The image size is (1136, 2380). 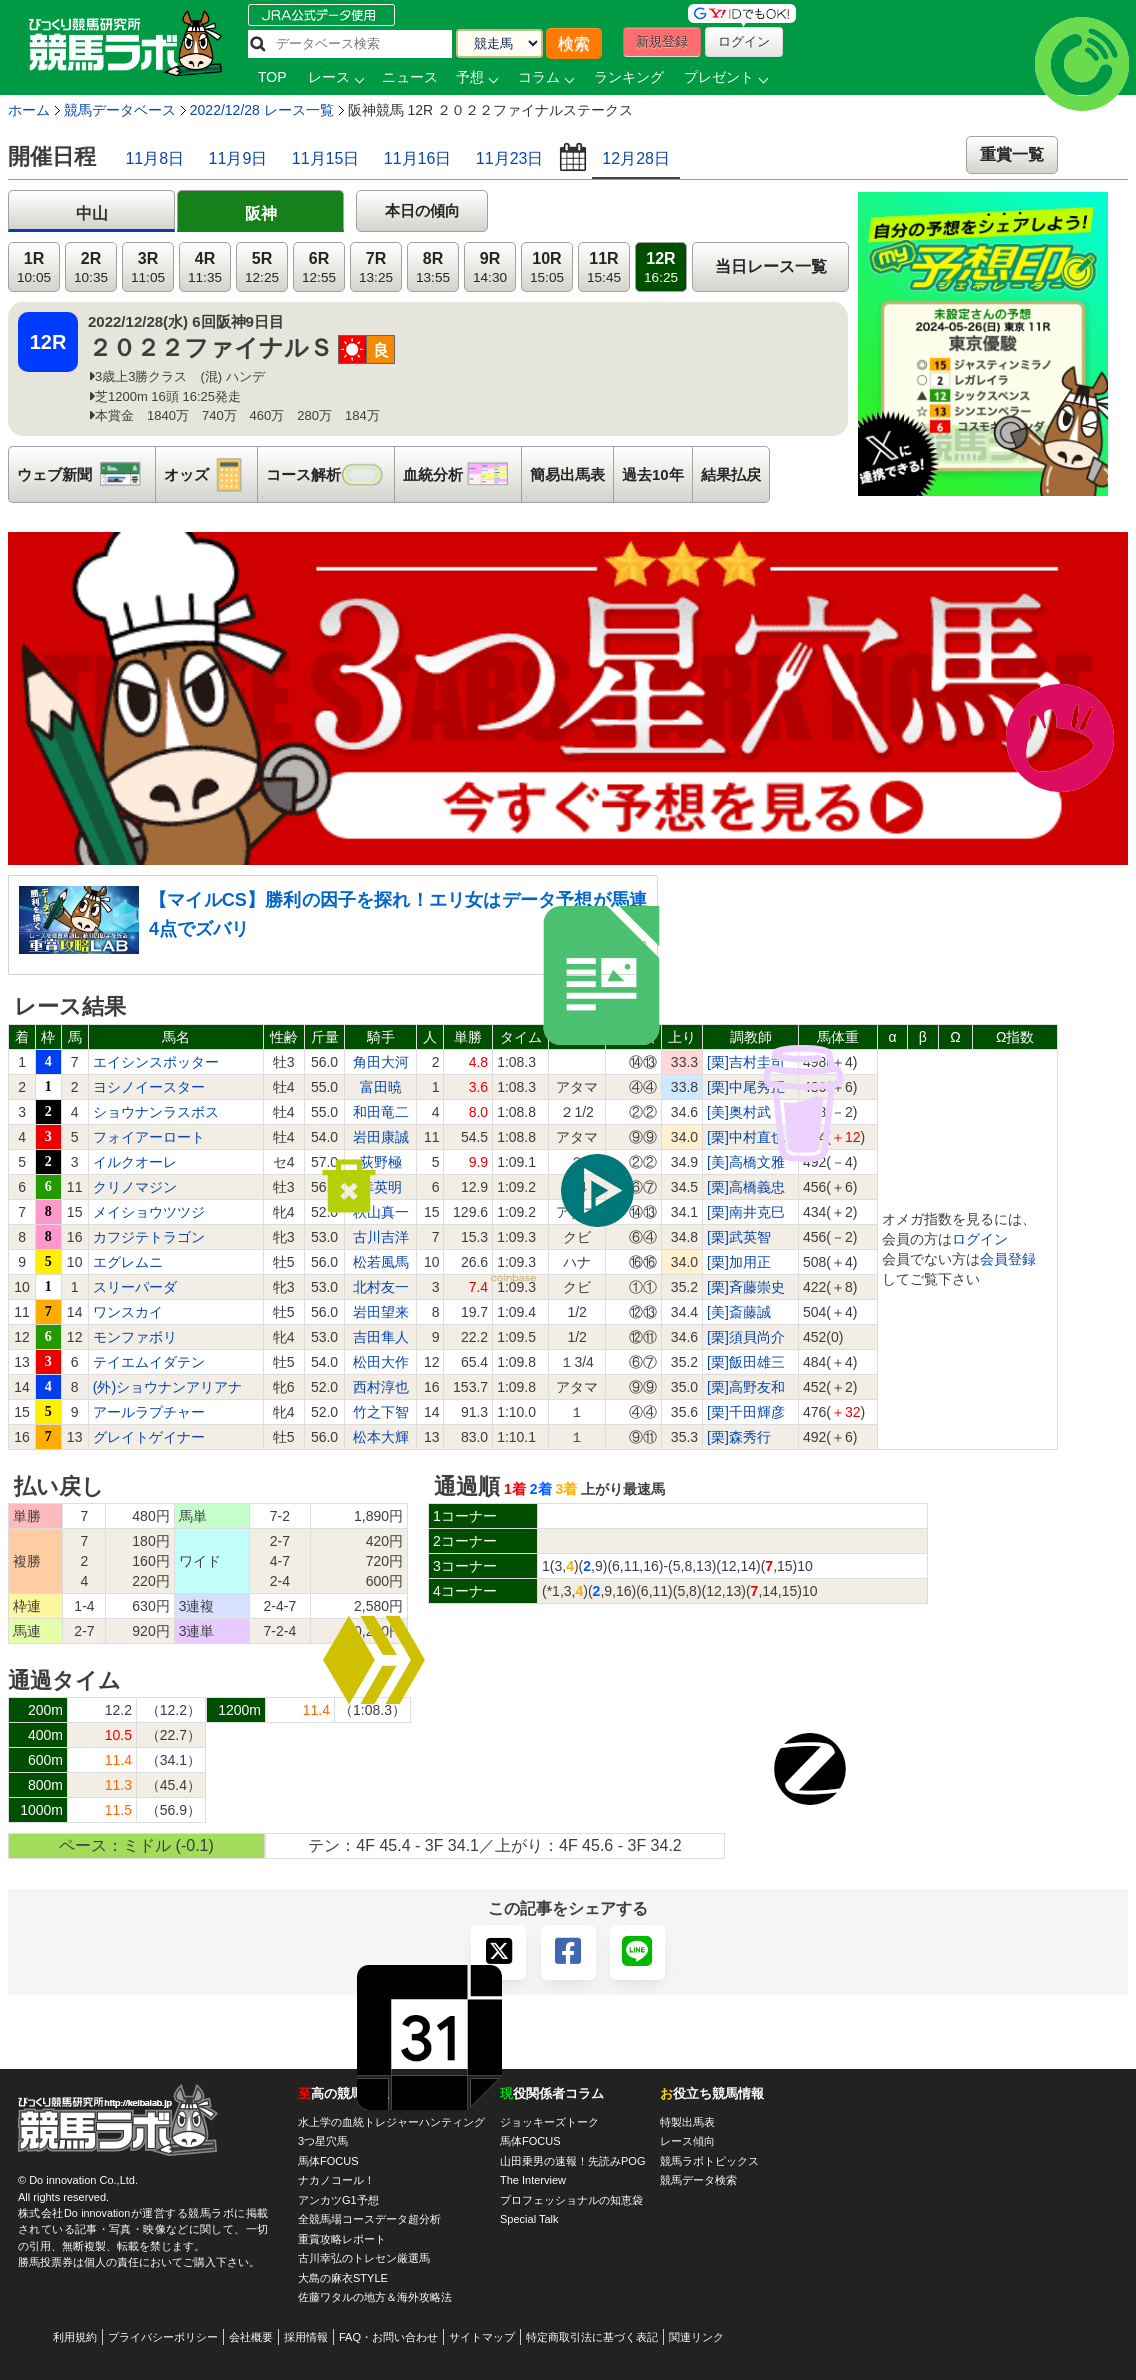 I want to click on open libreoffice writer, so click(x=601, y=975).